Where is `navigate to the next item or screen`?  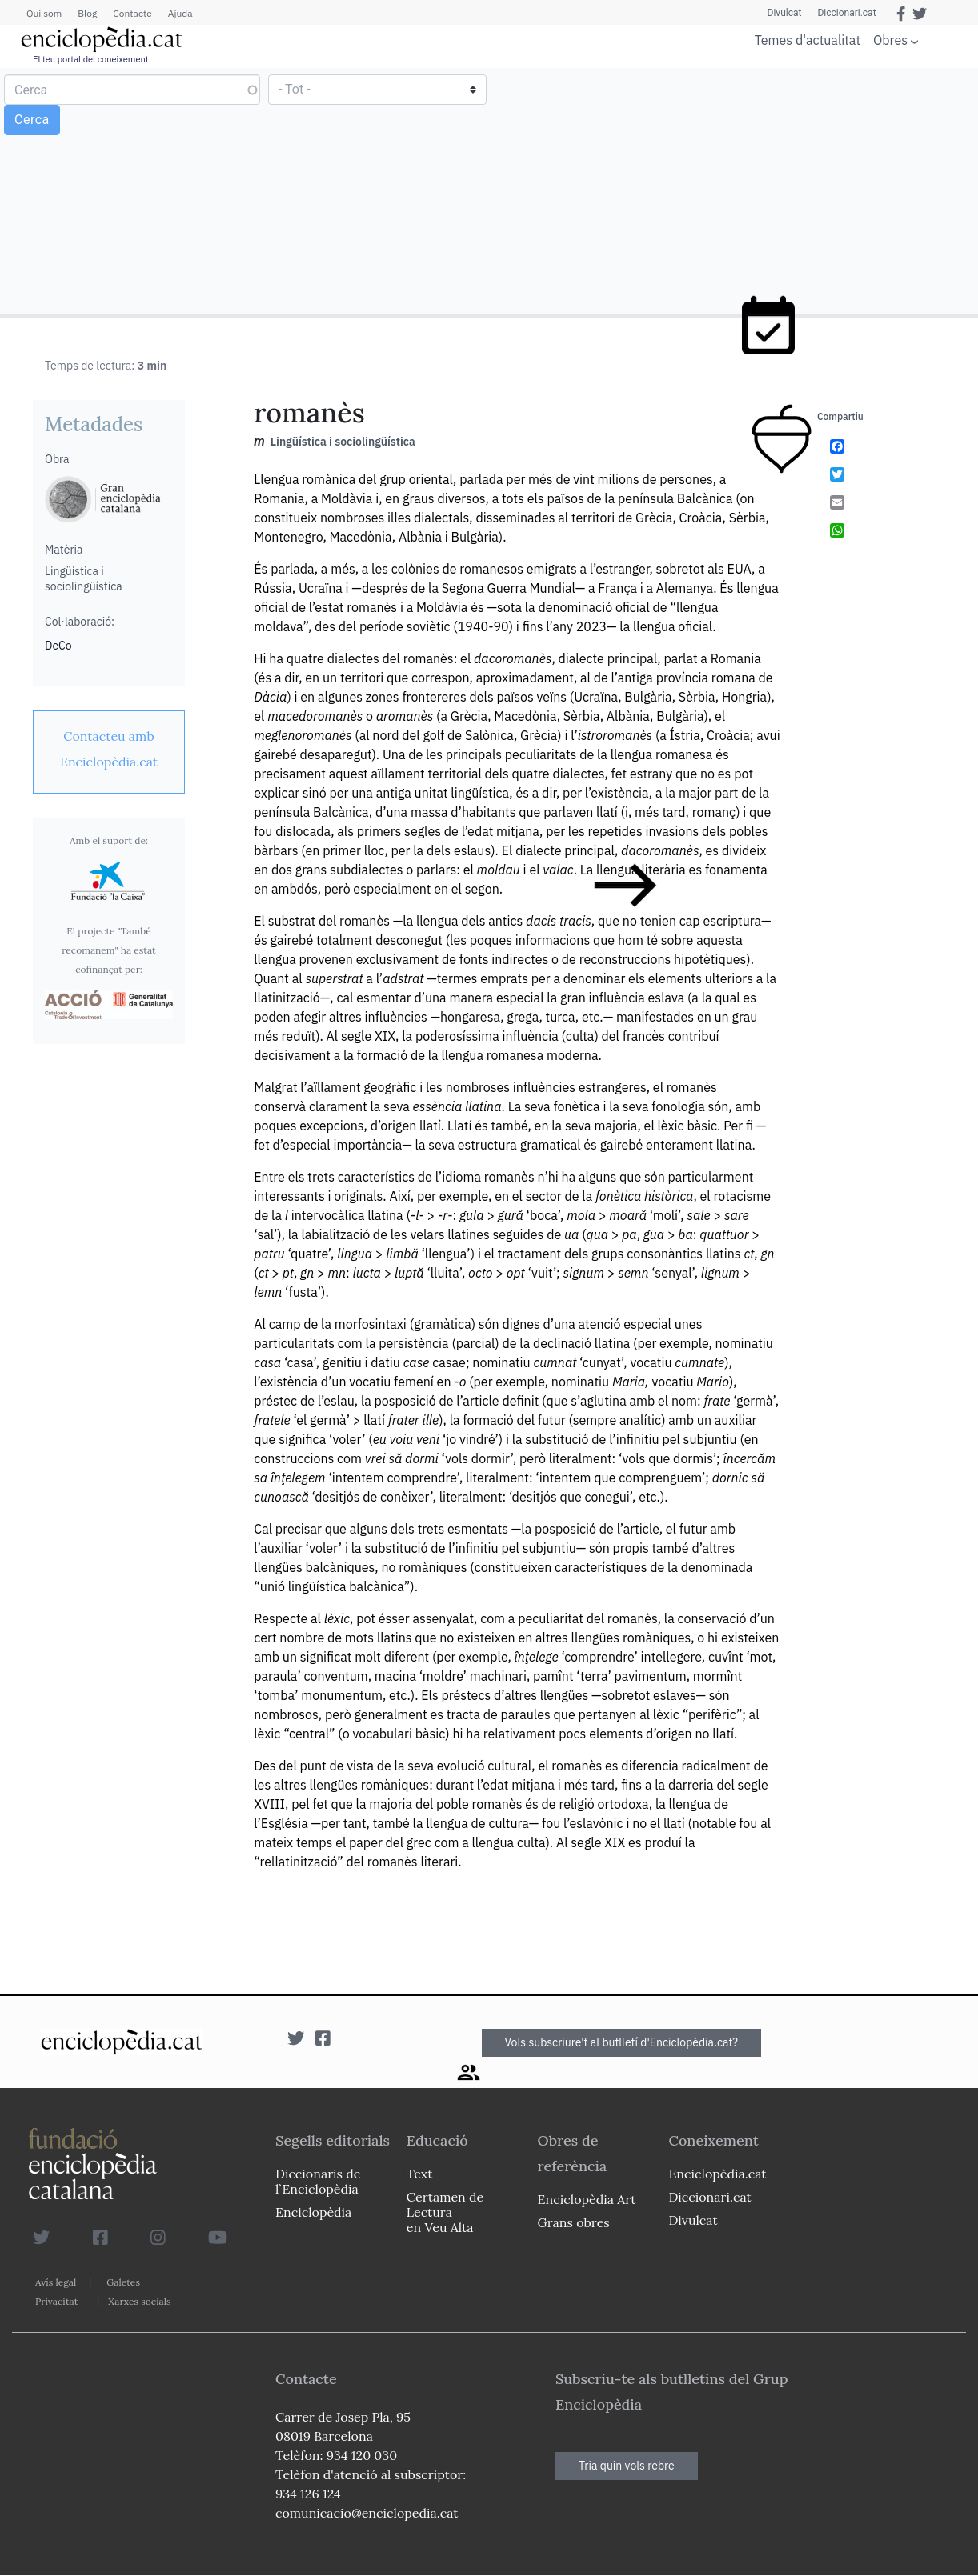 navigate to the next item or screen is located at coordinates (625, 885).